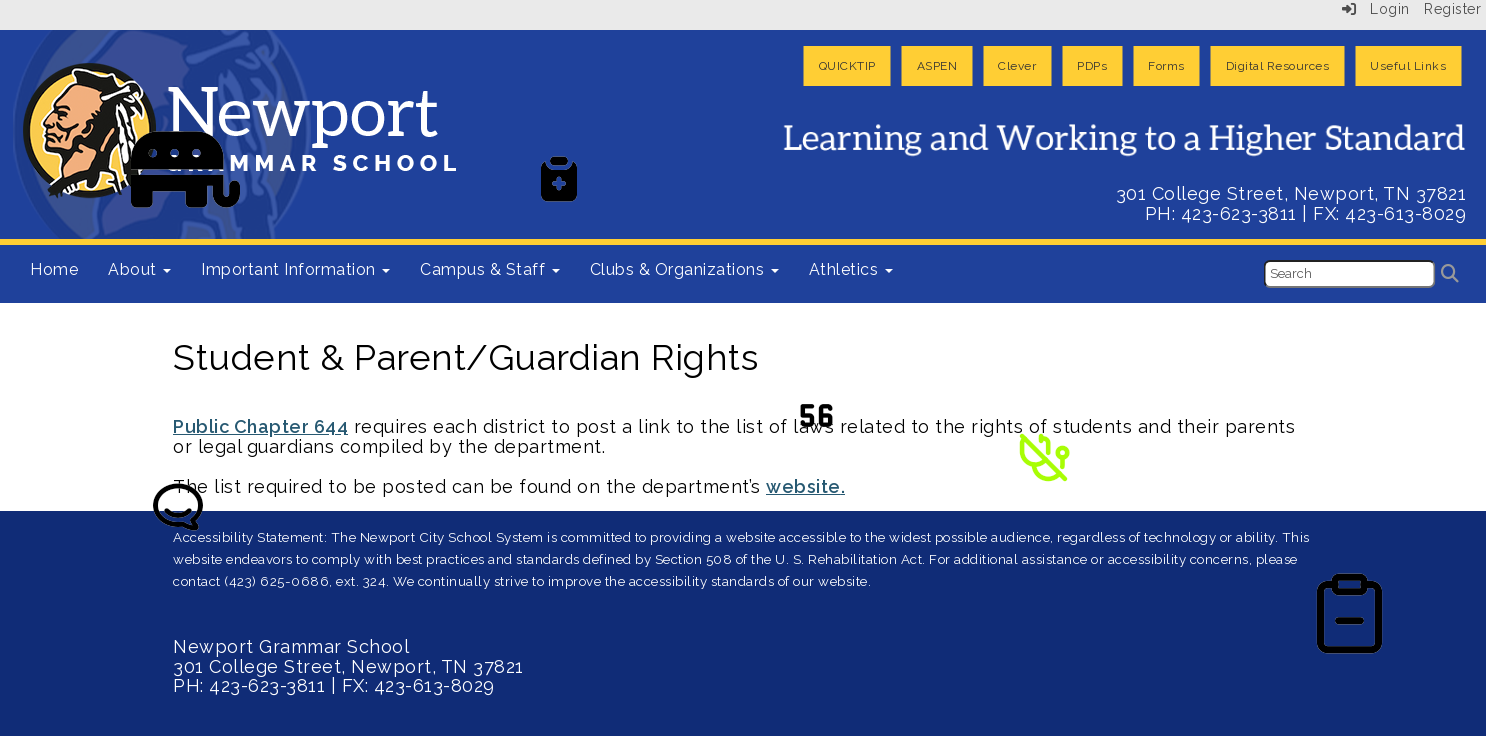  Describe the element at coordinates (816, 415) in the screenshot. I see `indicates item number 56 in a list or sequence` at that location.